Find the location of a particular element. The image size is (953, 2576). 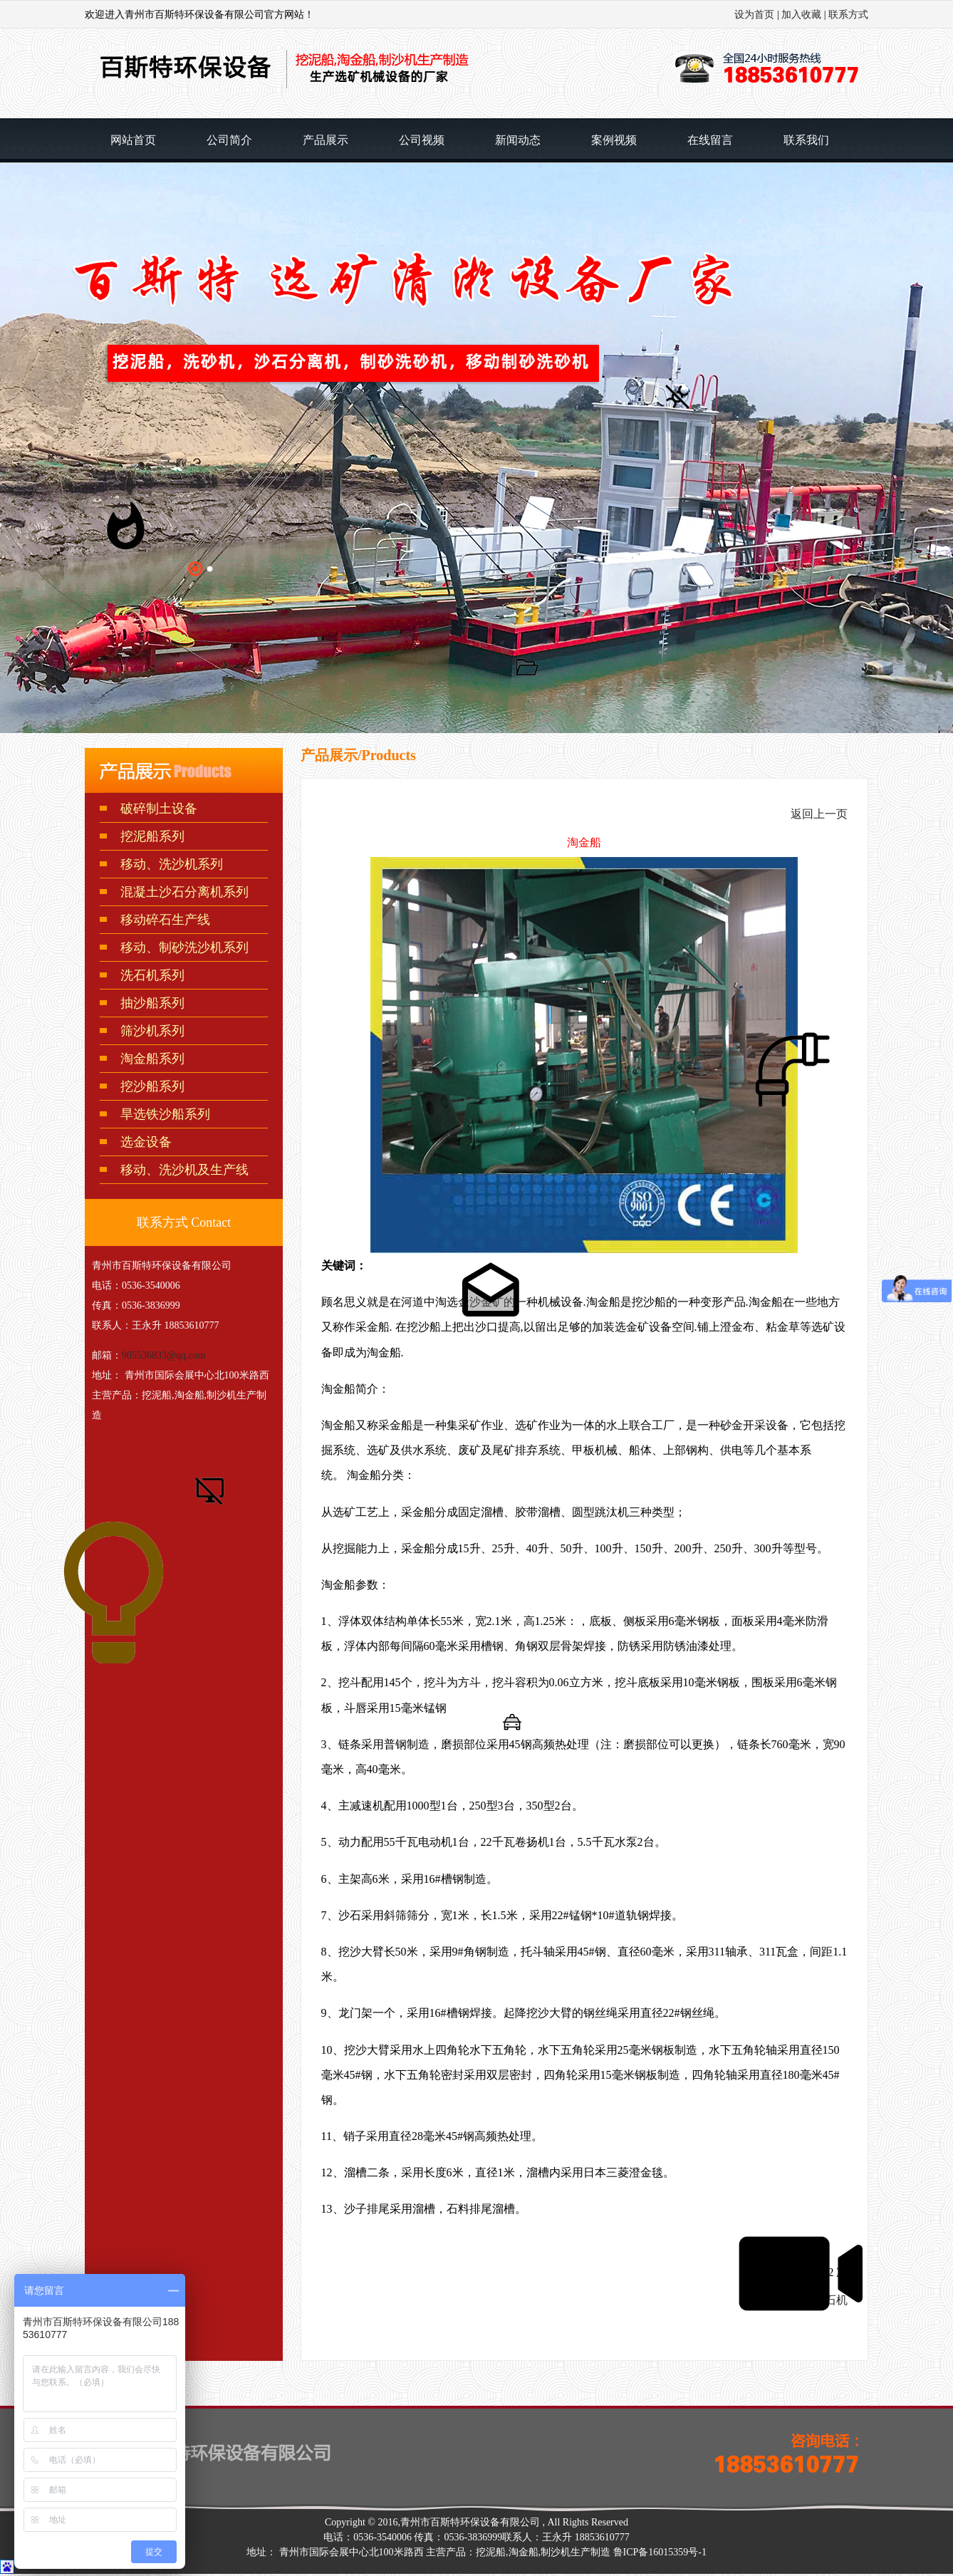

access folder contents is located at coordinates (526, 667).